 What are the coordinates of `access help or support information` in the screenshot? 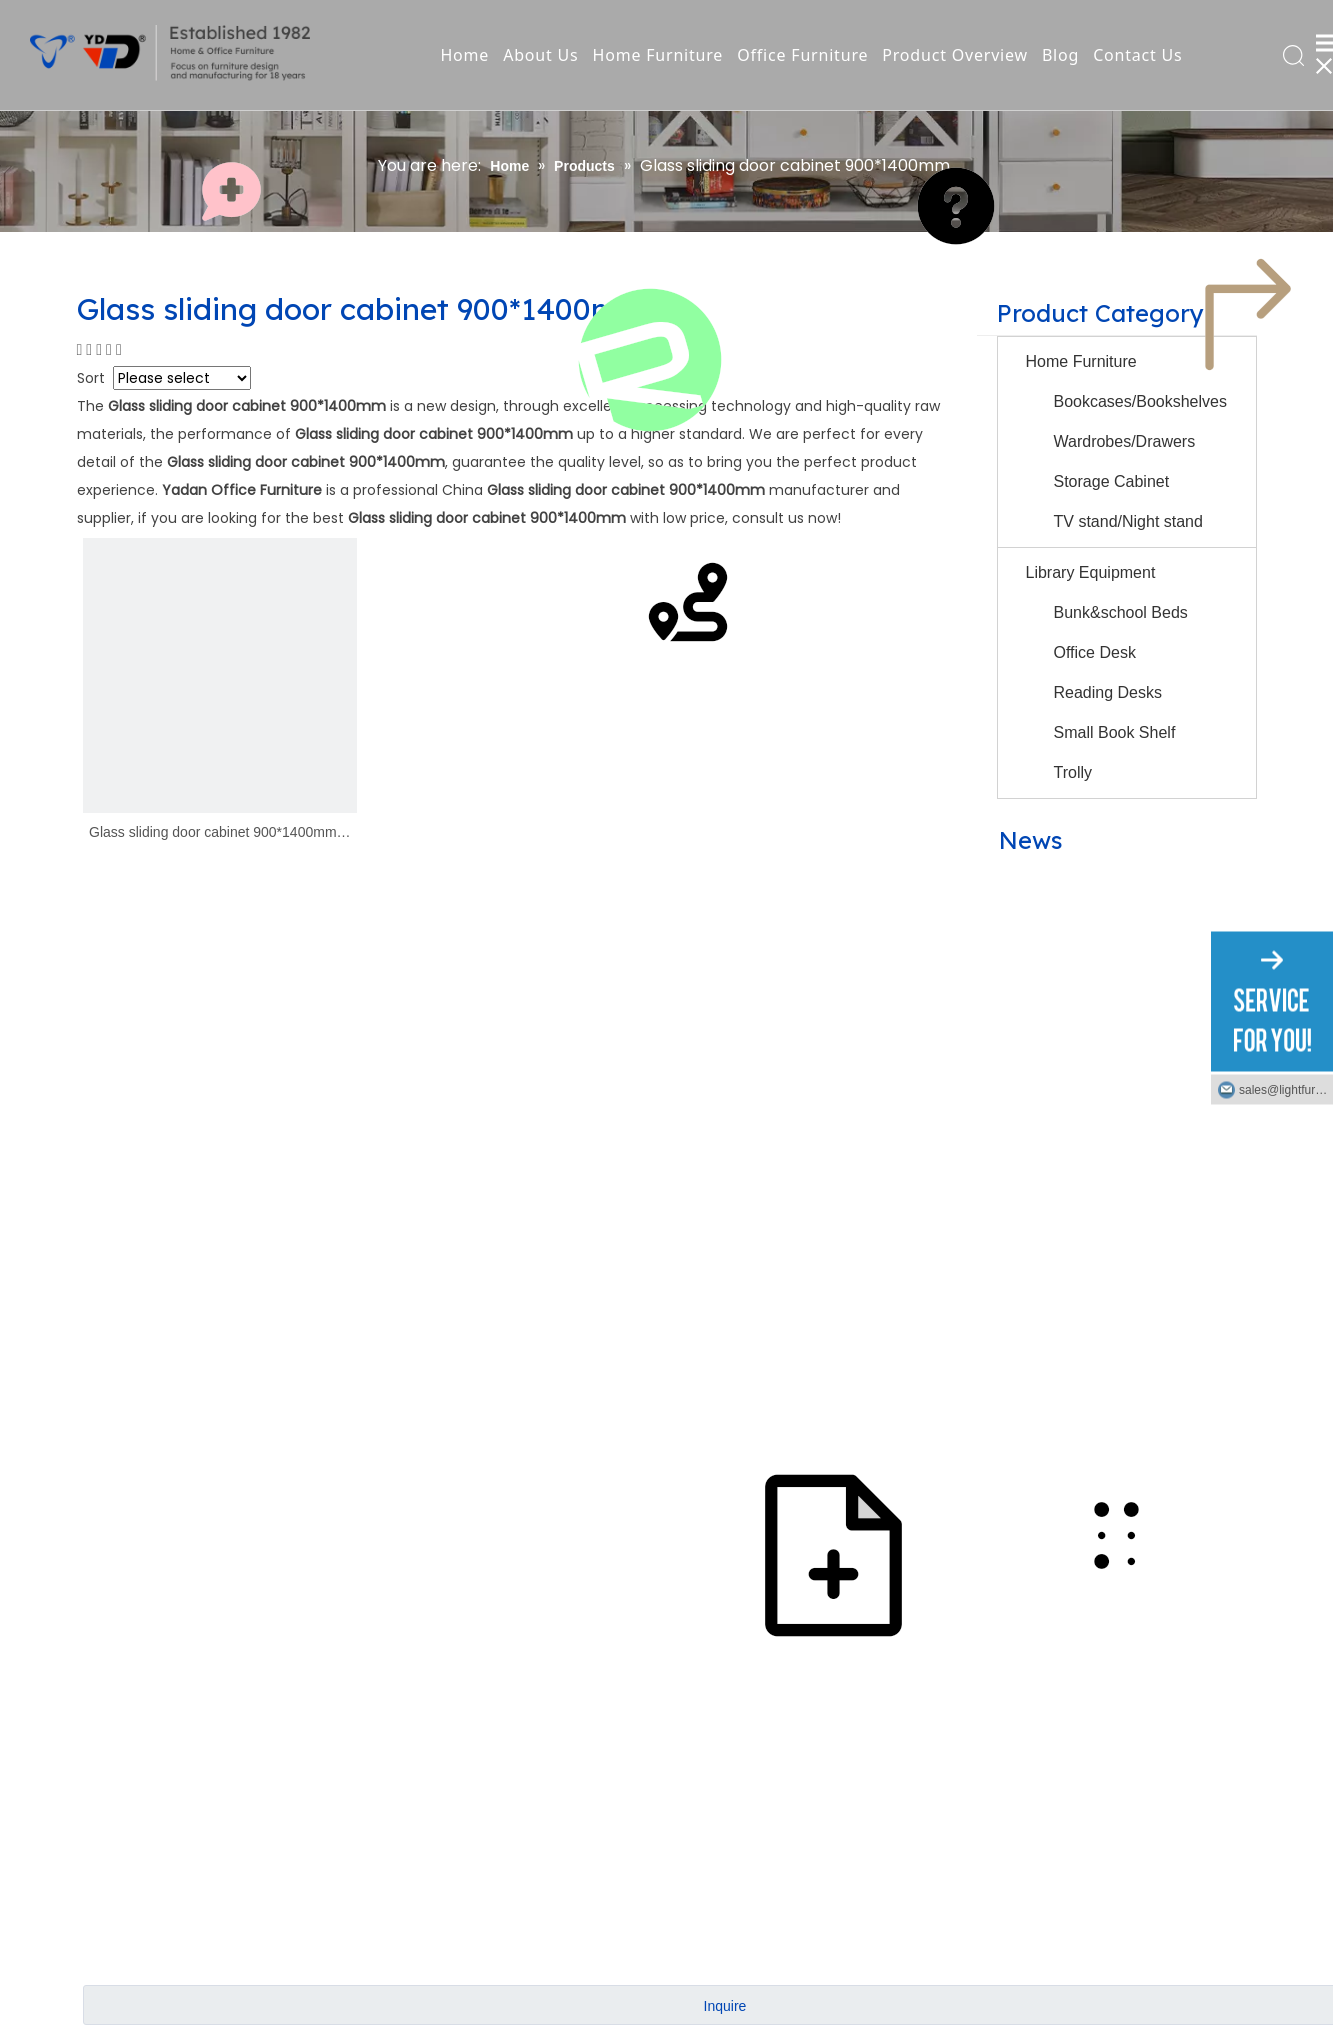 It's located at (956, 206).